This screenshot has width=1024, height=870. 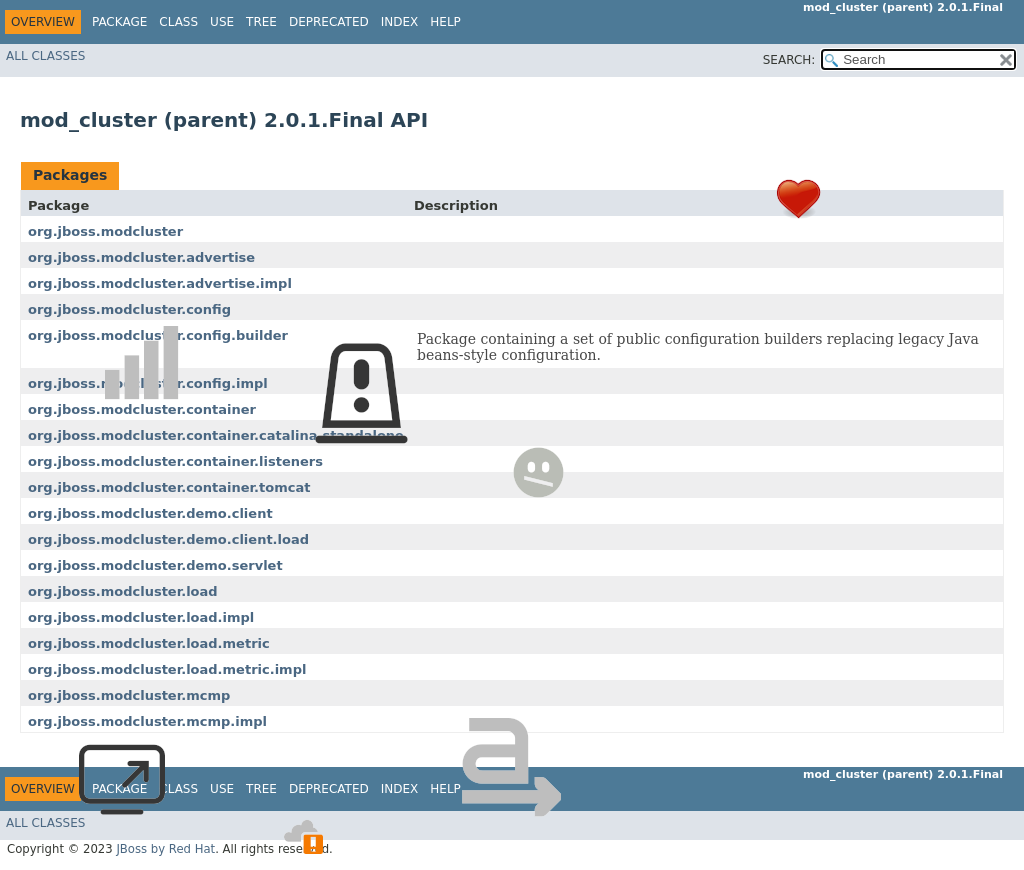 What do you see at coordinates (144, 365) in the screenshot?
I see `cellular signal excellent symbol network` at bounding box center [144, 365].